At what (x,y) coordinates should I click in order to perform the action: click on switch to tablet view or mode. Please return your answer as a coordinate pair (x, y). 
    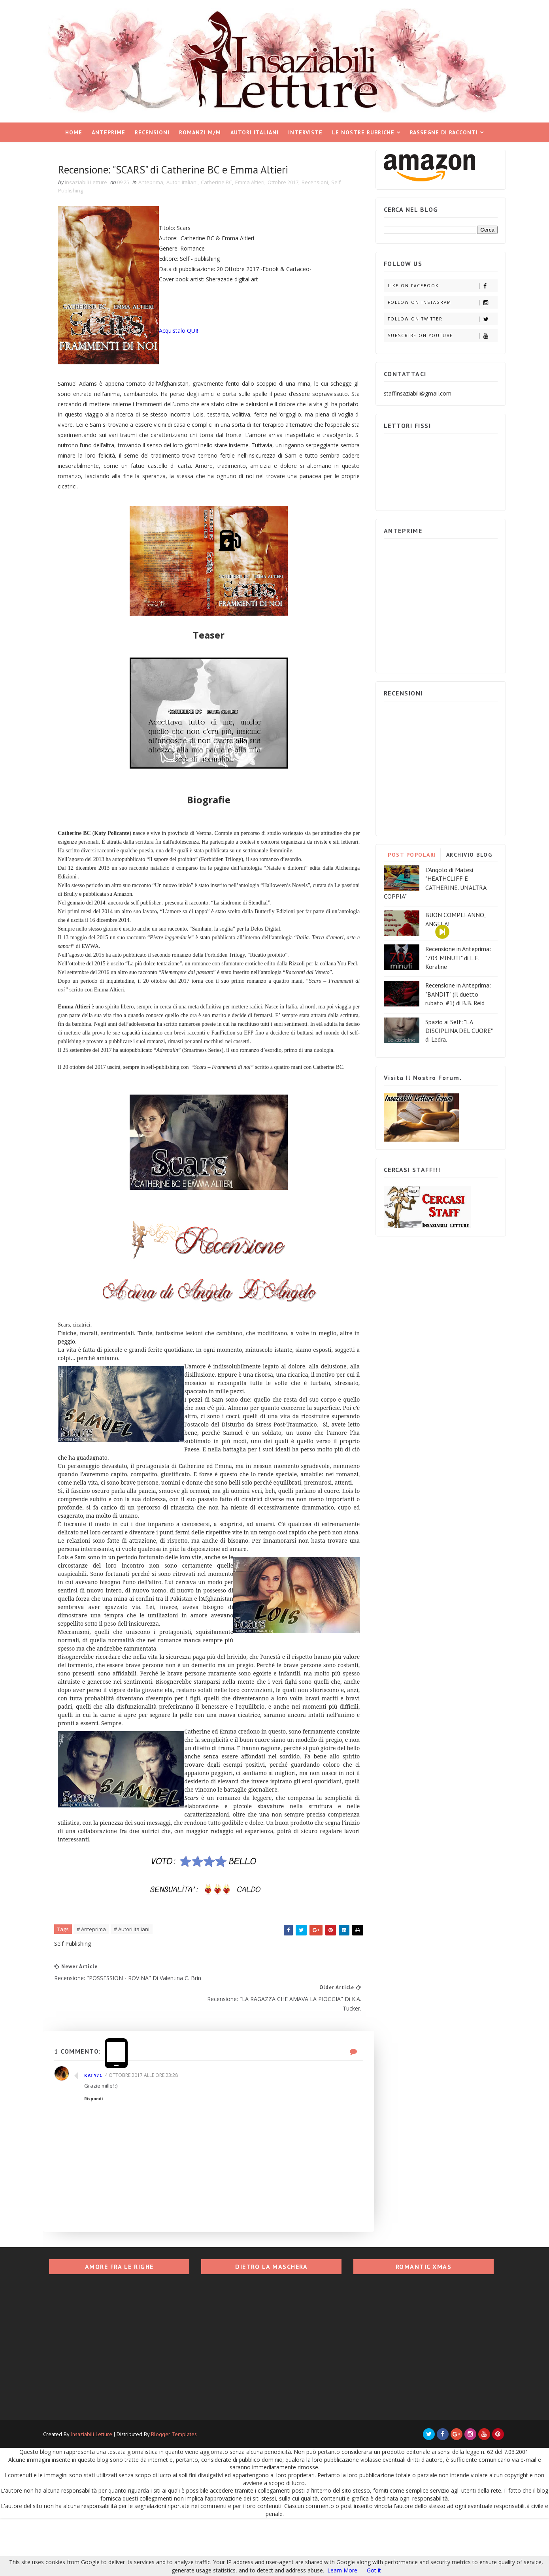
    Looking at the image, I should click on (116, 2053).